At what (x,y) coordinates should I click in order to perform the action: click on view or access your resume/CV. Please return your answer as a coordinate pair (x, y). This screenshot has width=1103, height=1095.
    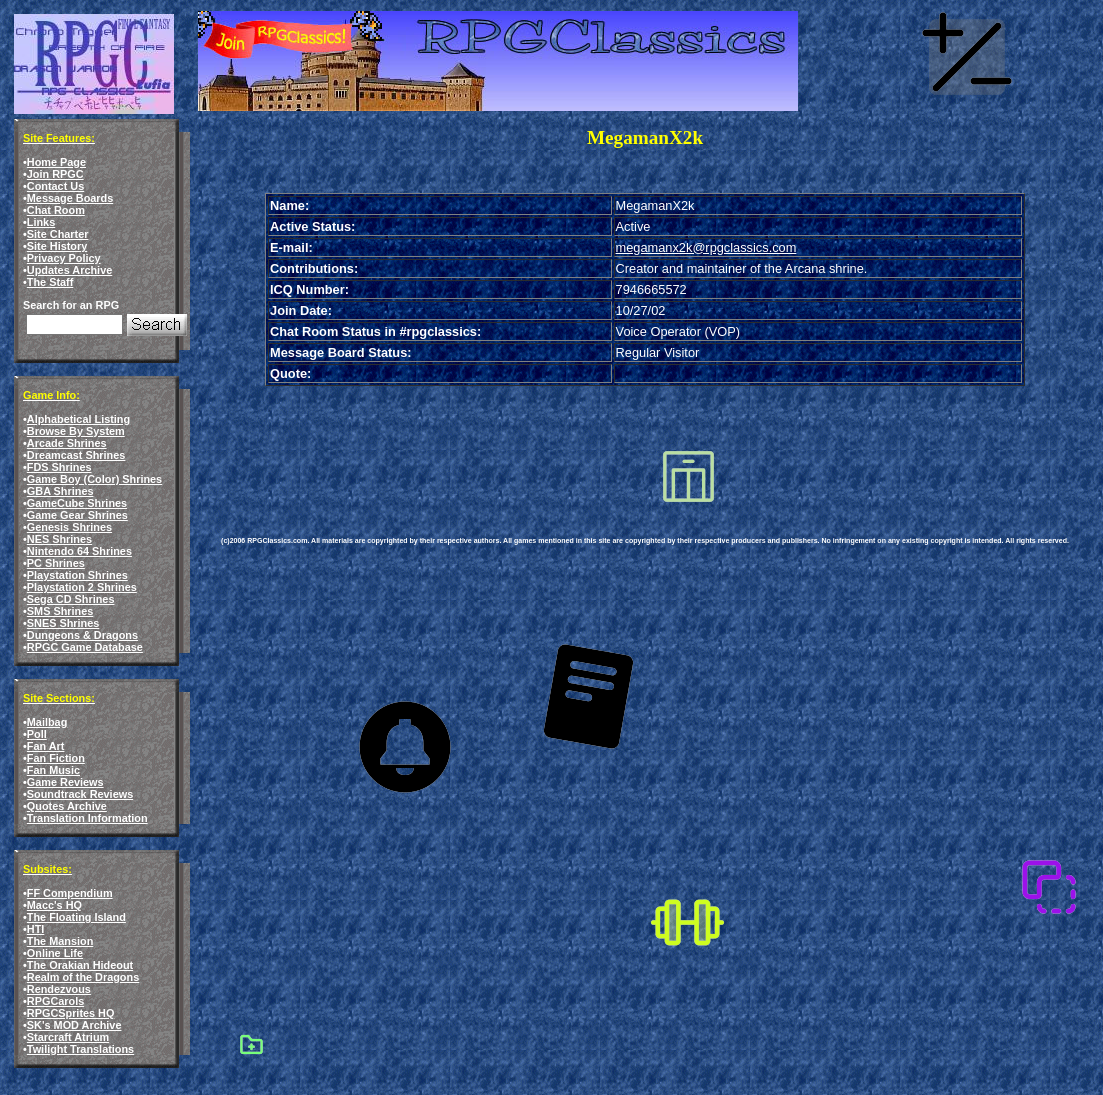
    Looking at the image, I should click on (588, 696).